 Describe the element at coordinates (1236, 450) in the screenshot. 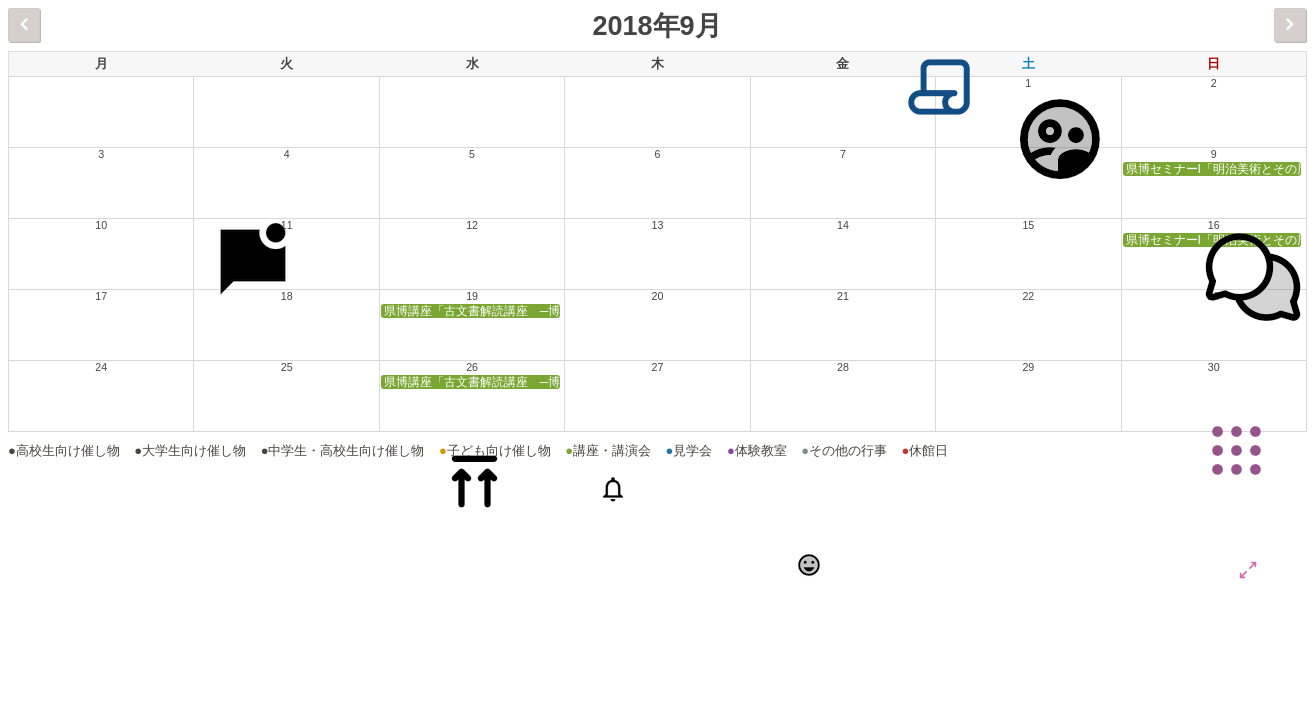

I see `open app drawer or launcher` at that location.